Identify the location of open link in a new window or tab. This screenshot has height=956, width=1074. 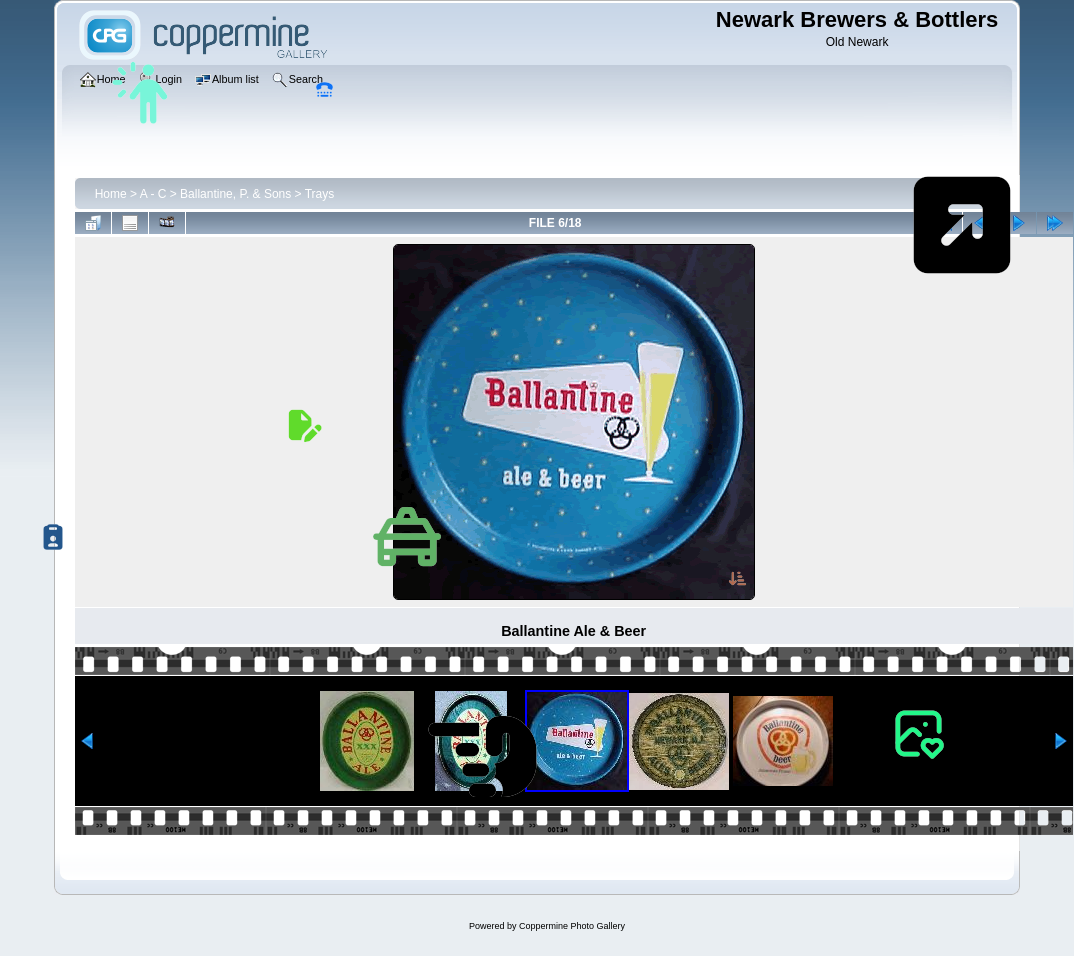
(962, 225).